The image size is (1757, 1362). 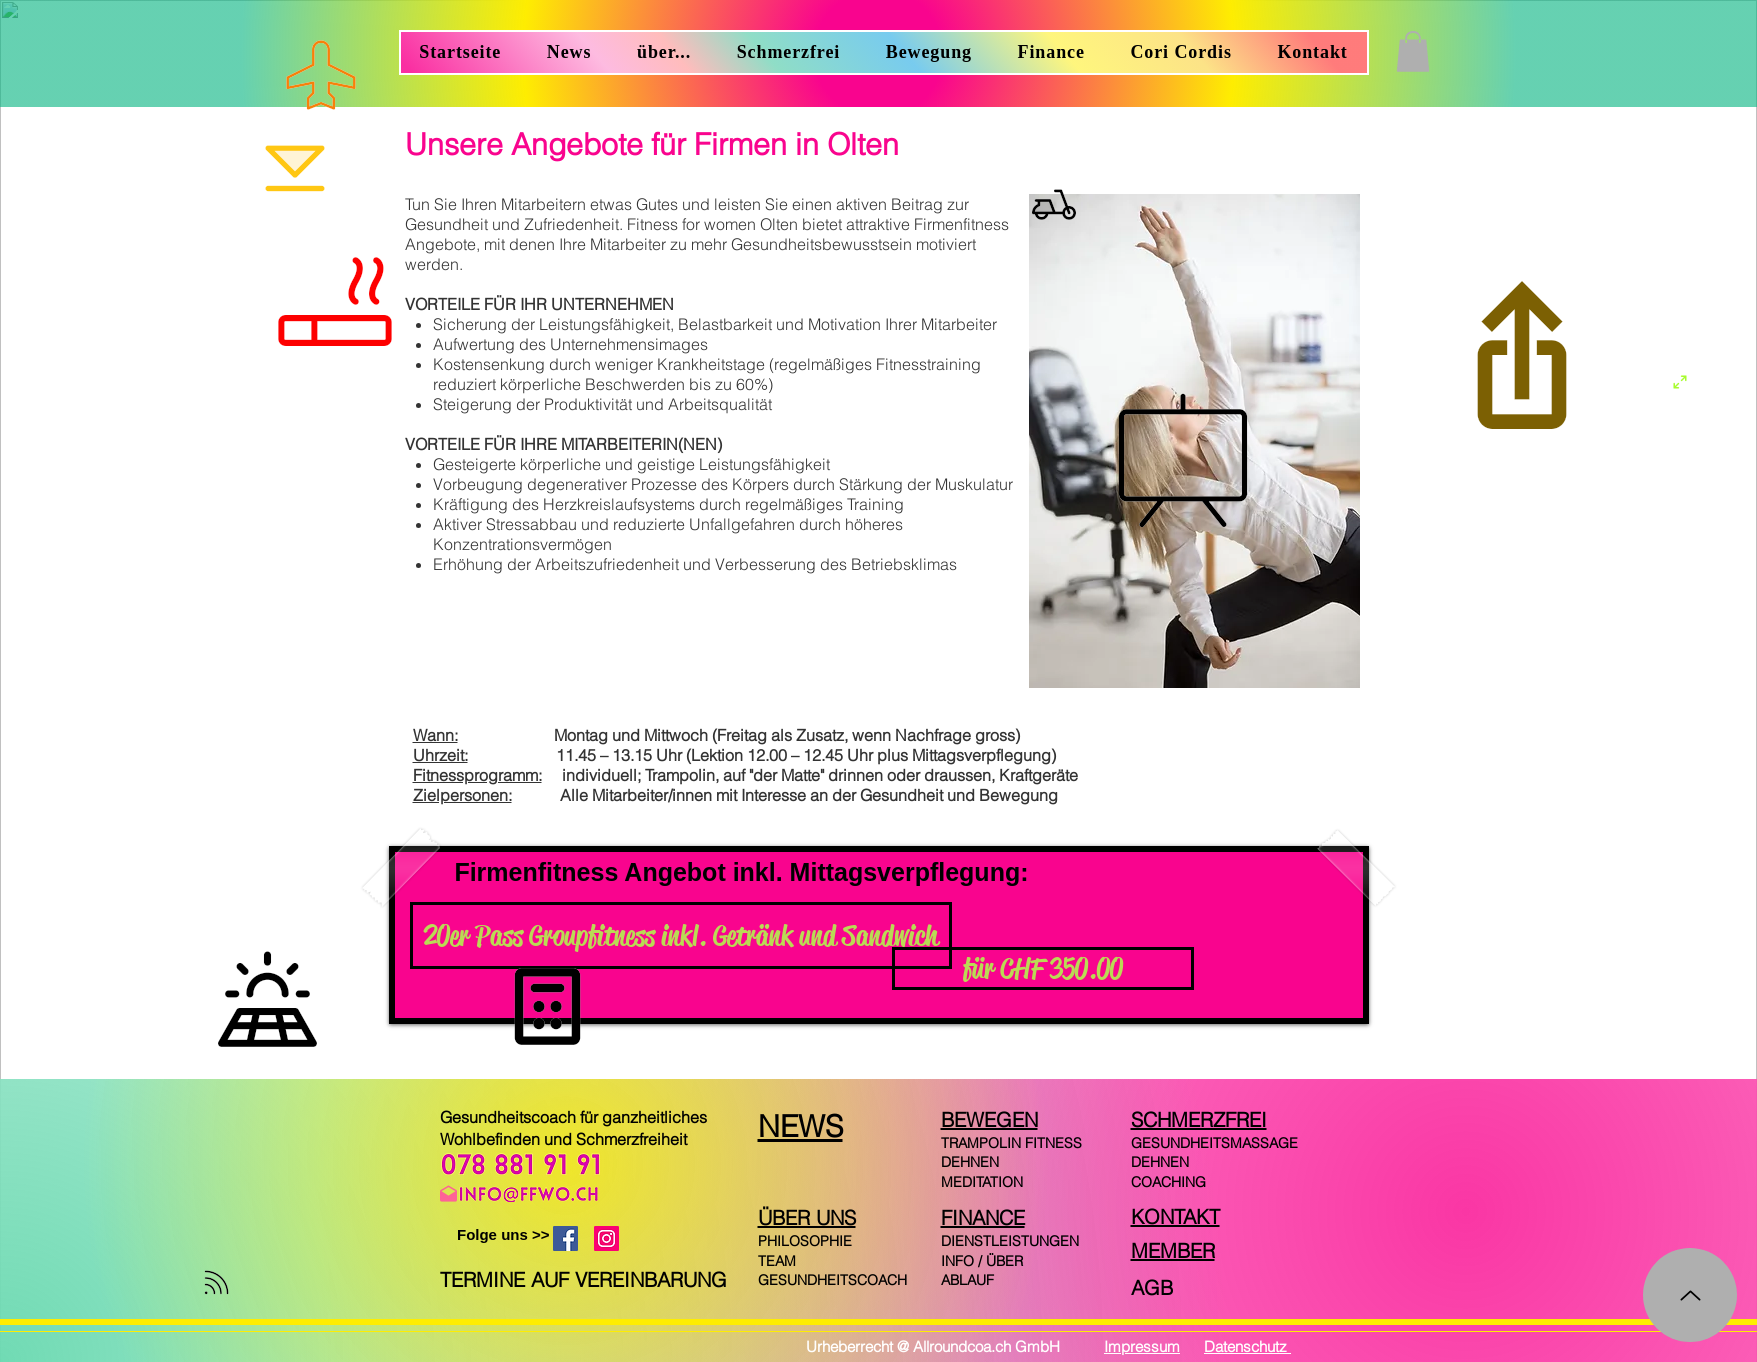 I want to click on open the calculator app, so click(x=547, y=1006).